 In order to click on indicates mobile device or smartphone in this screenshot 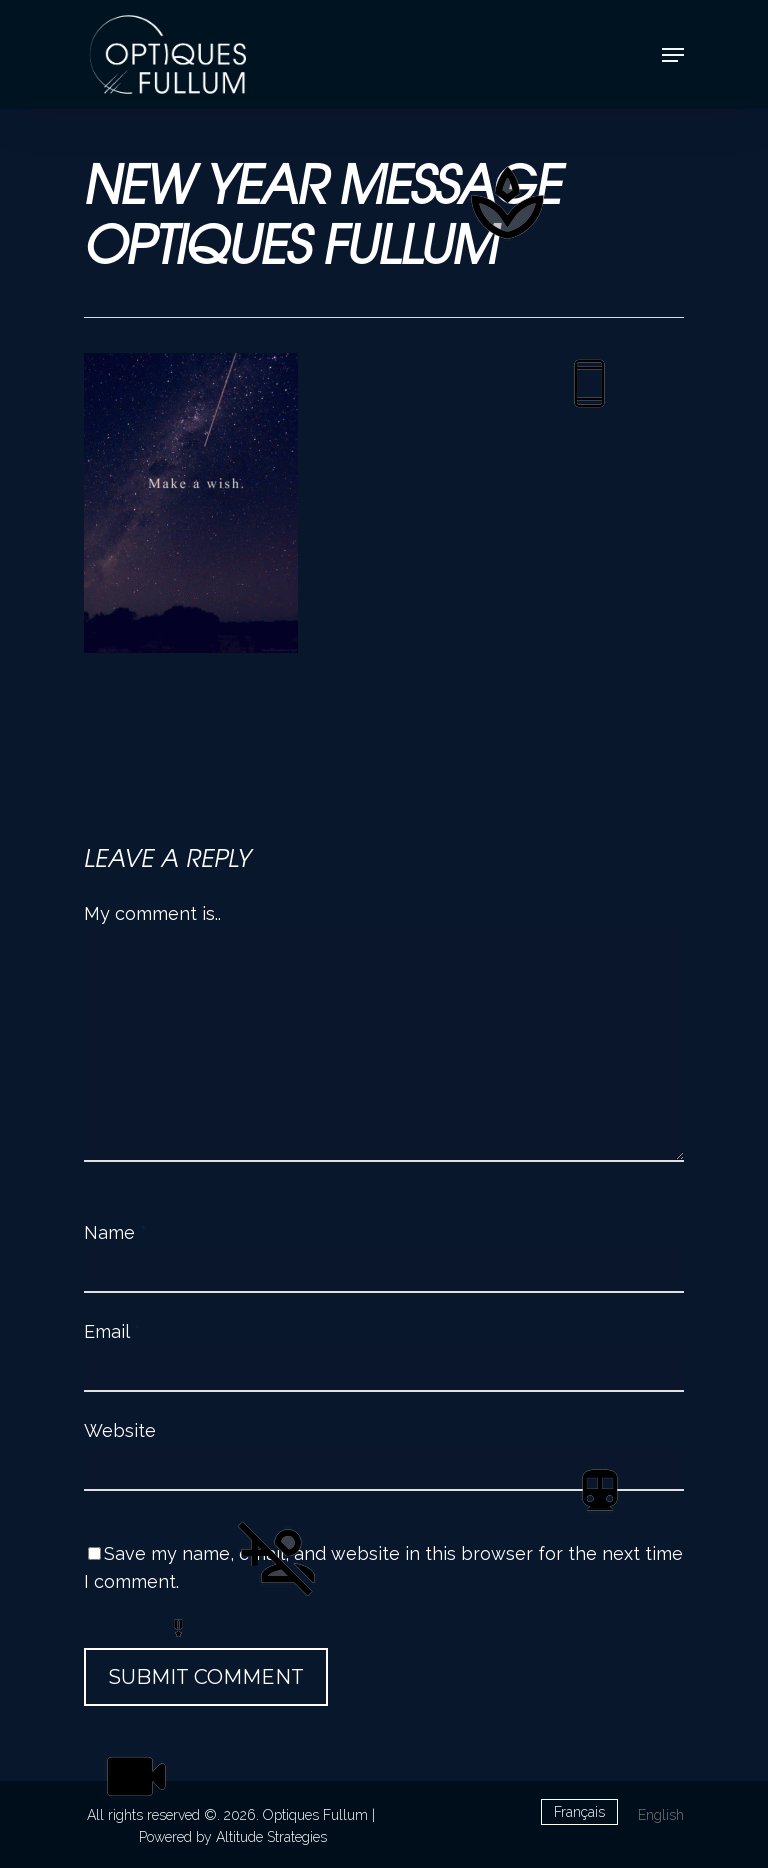, I will do `click(589, 383)`.